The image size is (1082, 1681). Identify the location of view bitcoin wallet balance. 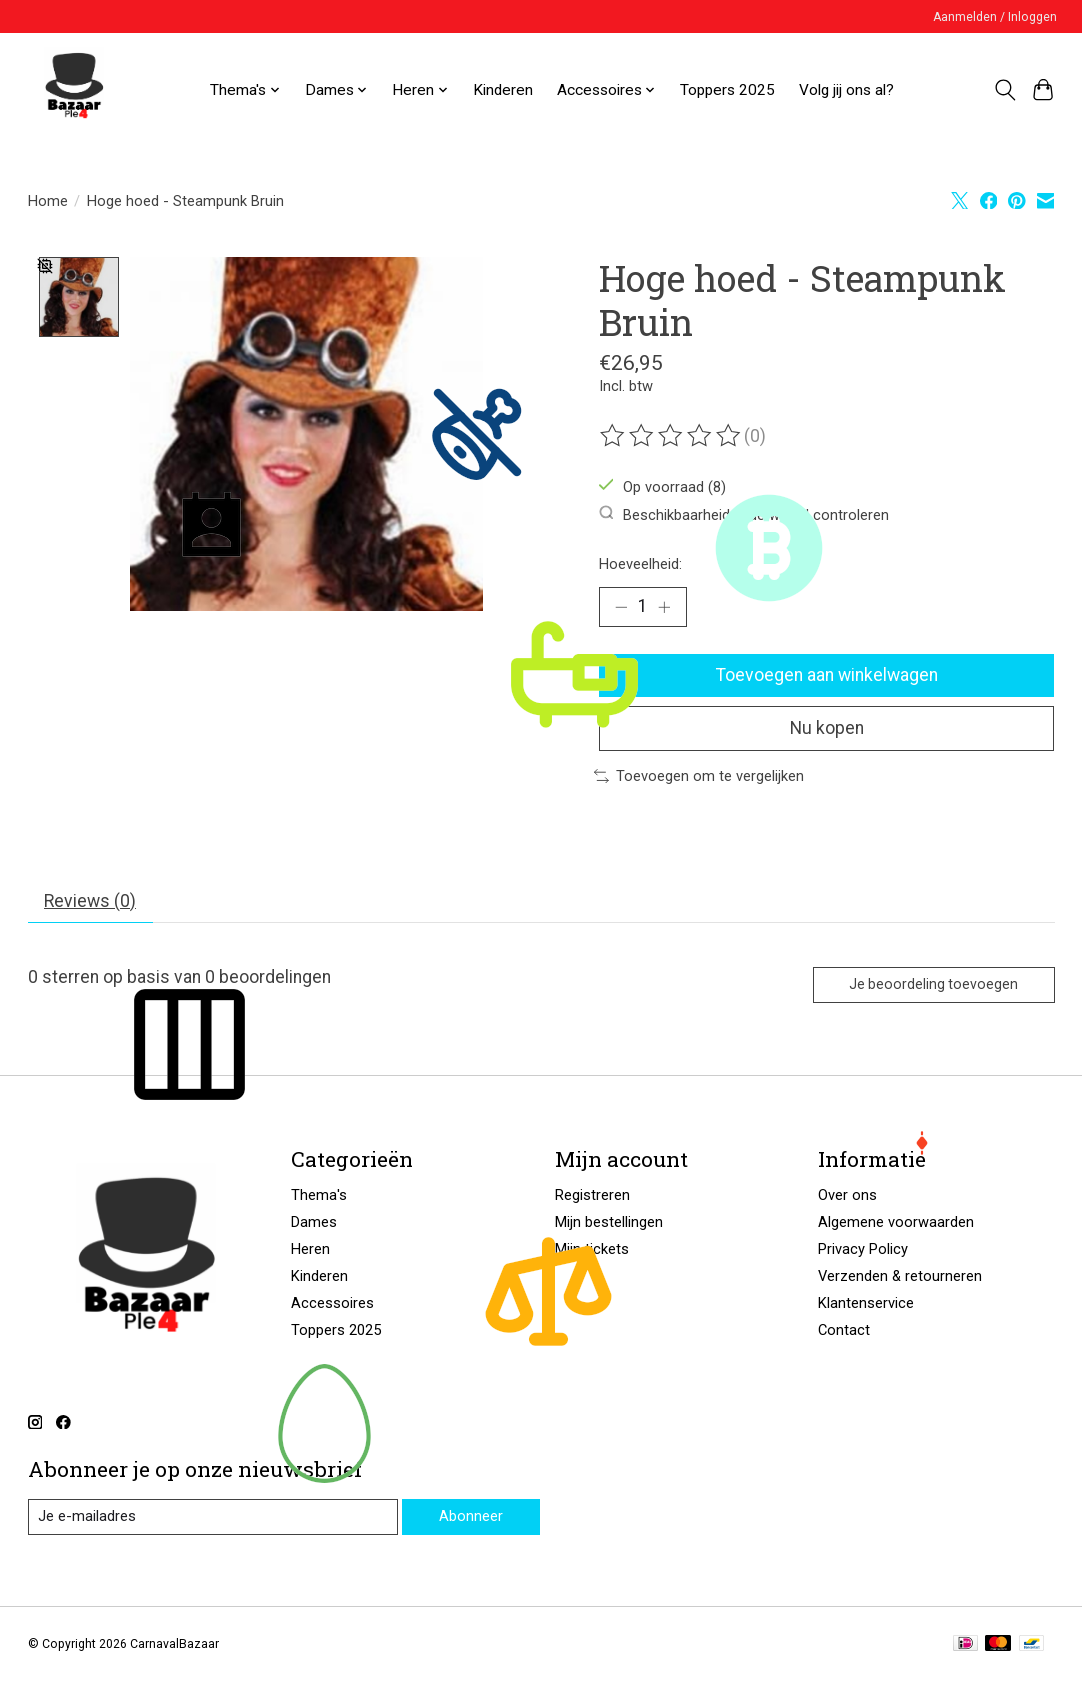
(769, 548).